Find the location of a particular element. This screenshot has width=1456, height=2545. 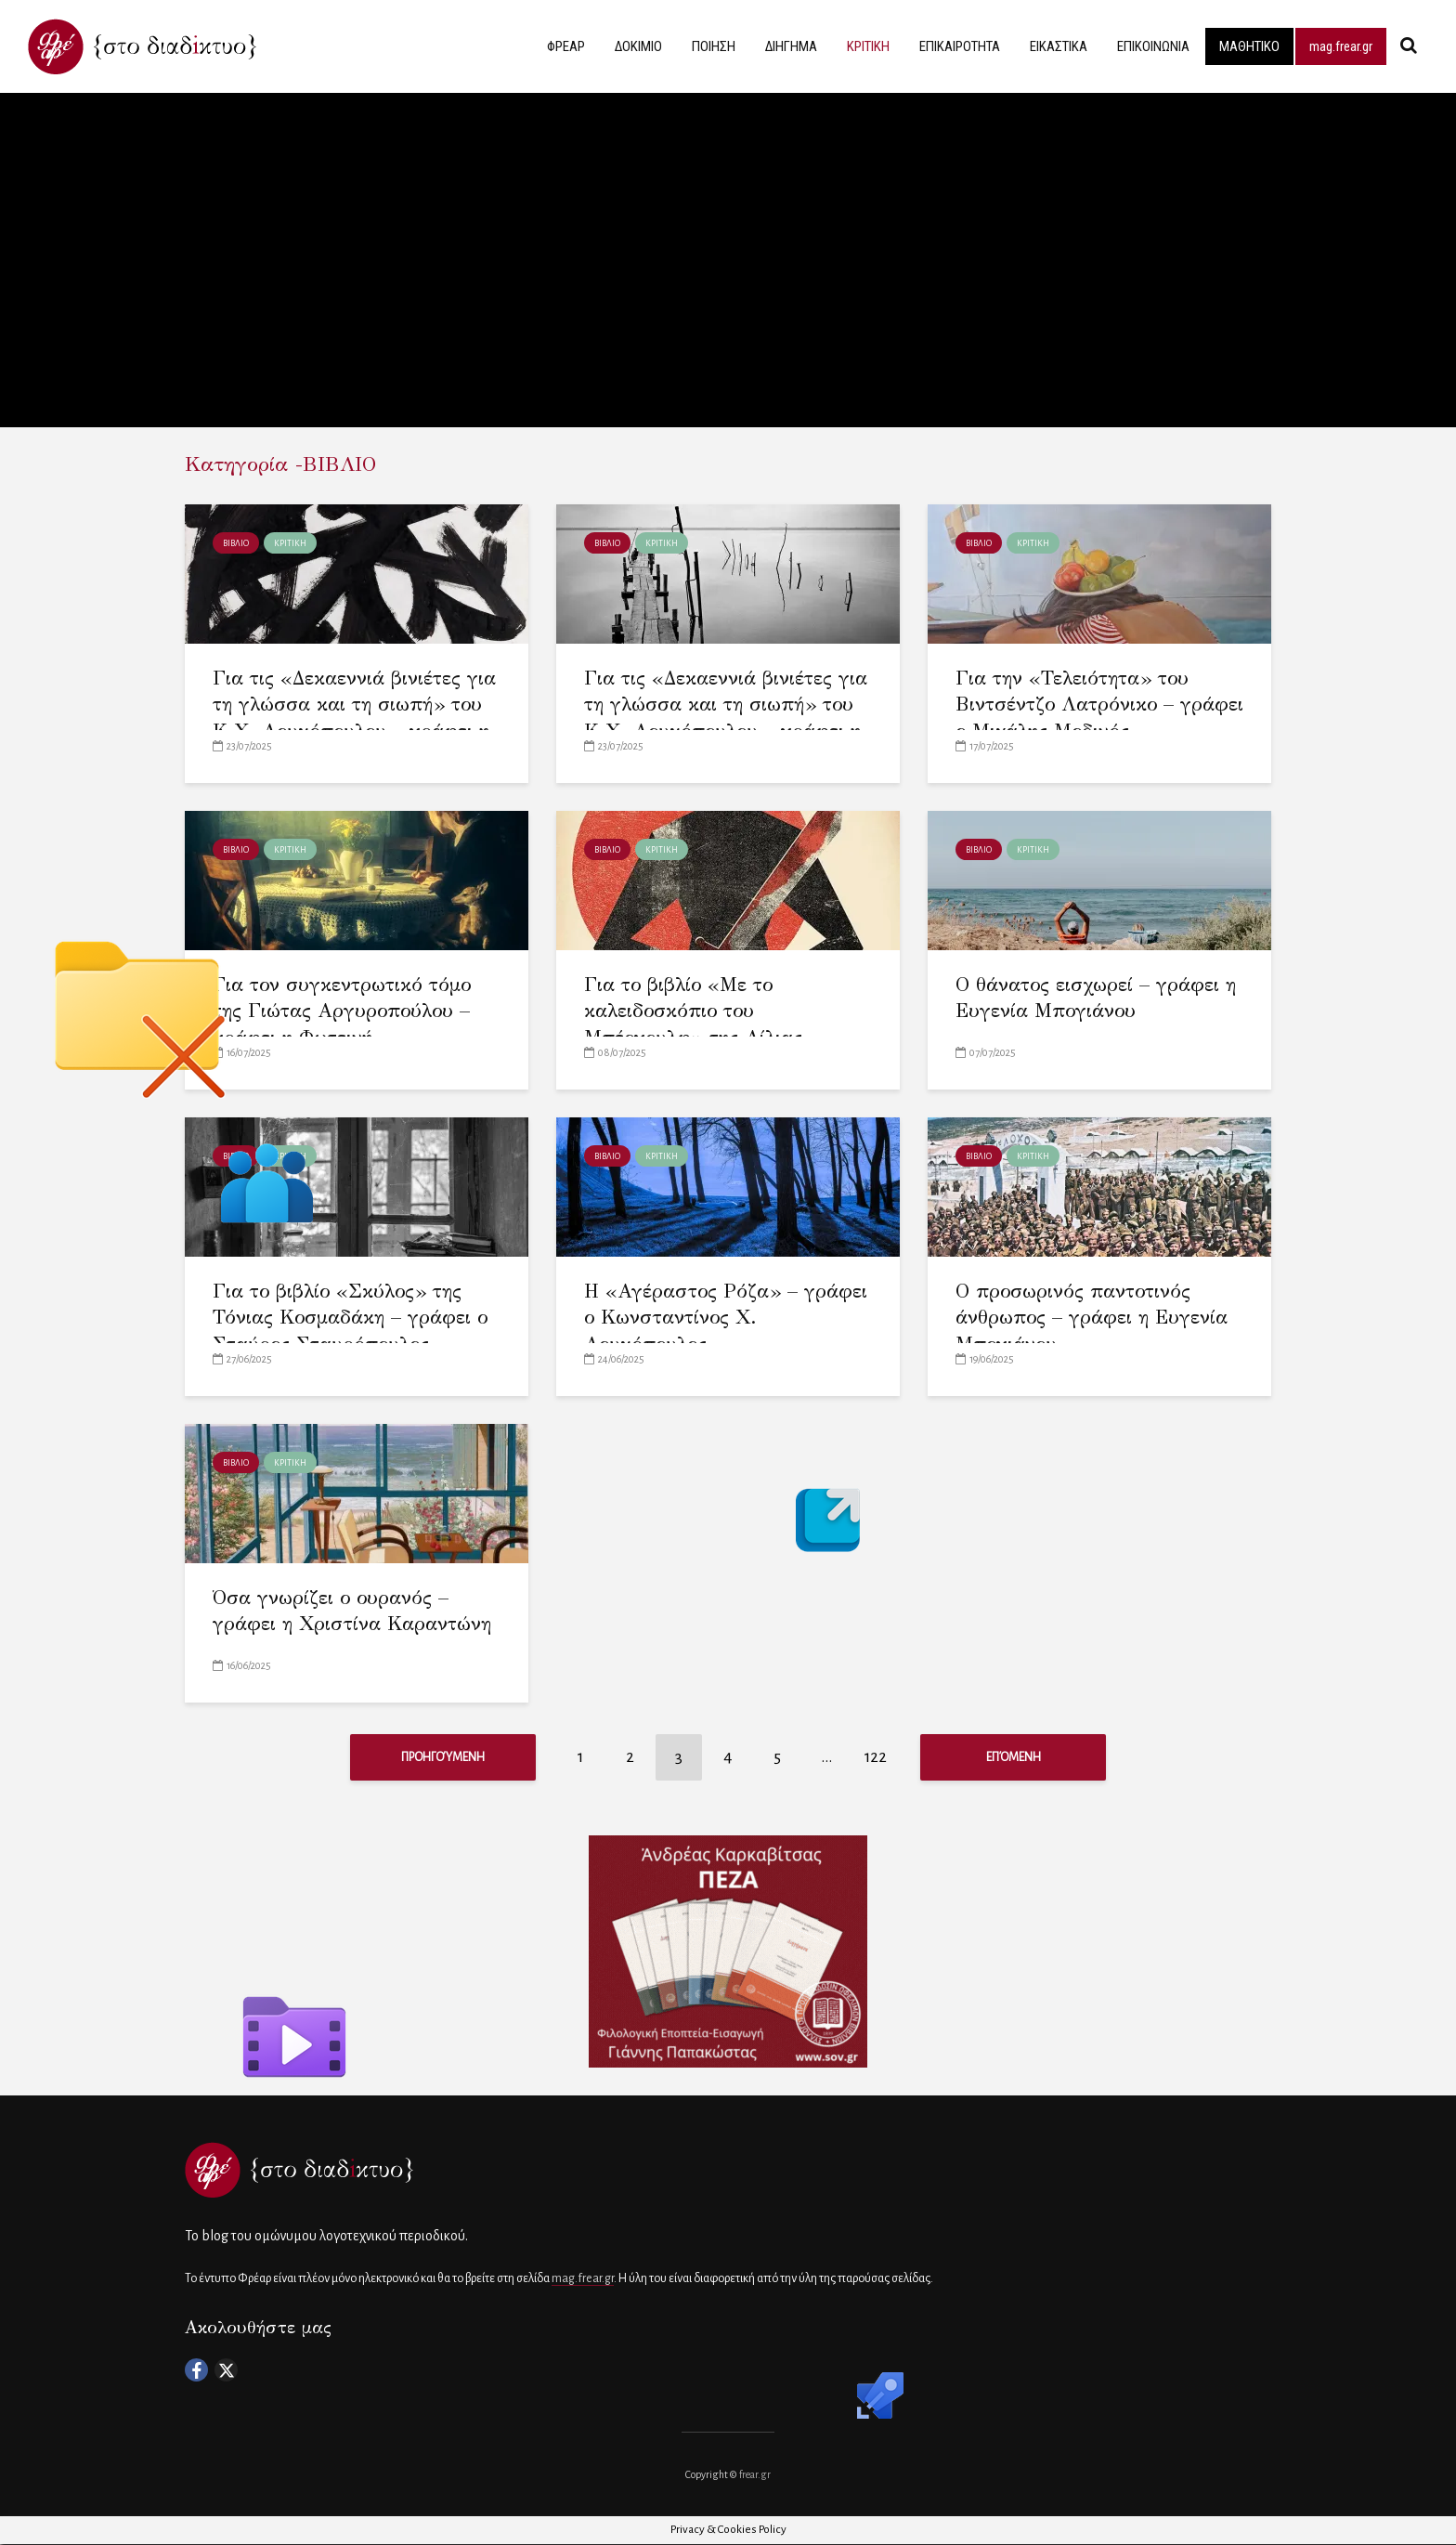

open your videos folder is located at coordinates (294, 2040).